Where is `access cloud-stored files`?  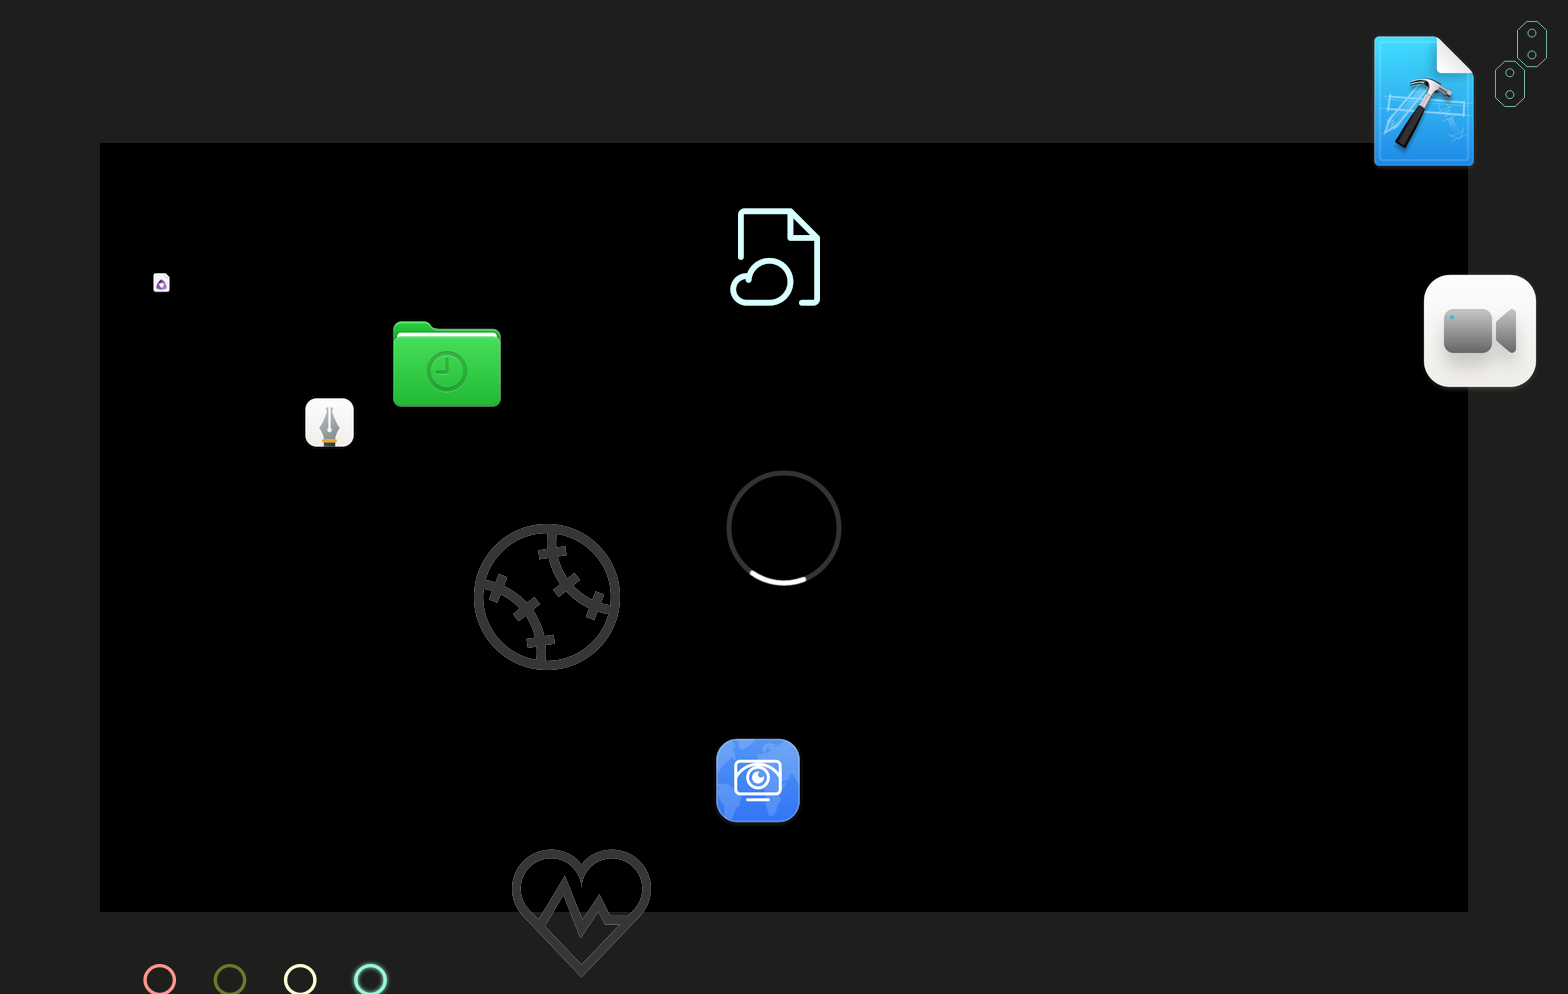 access cloud-stored files is located at coordinates (779, 257).